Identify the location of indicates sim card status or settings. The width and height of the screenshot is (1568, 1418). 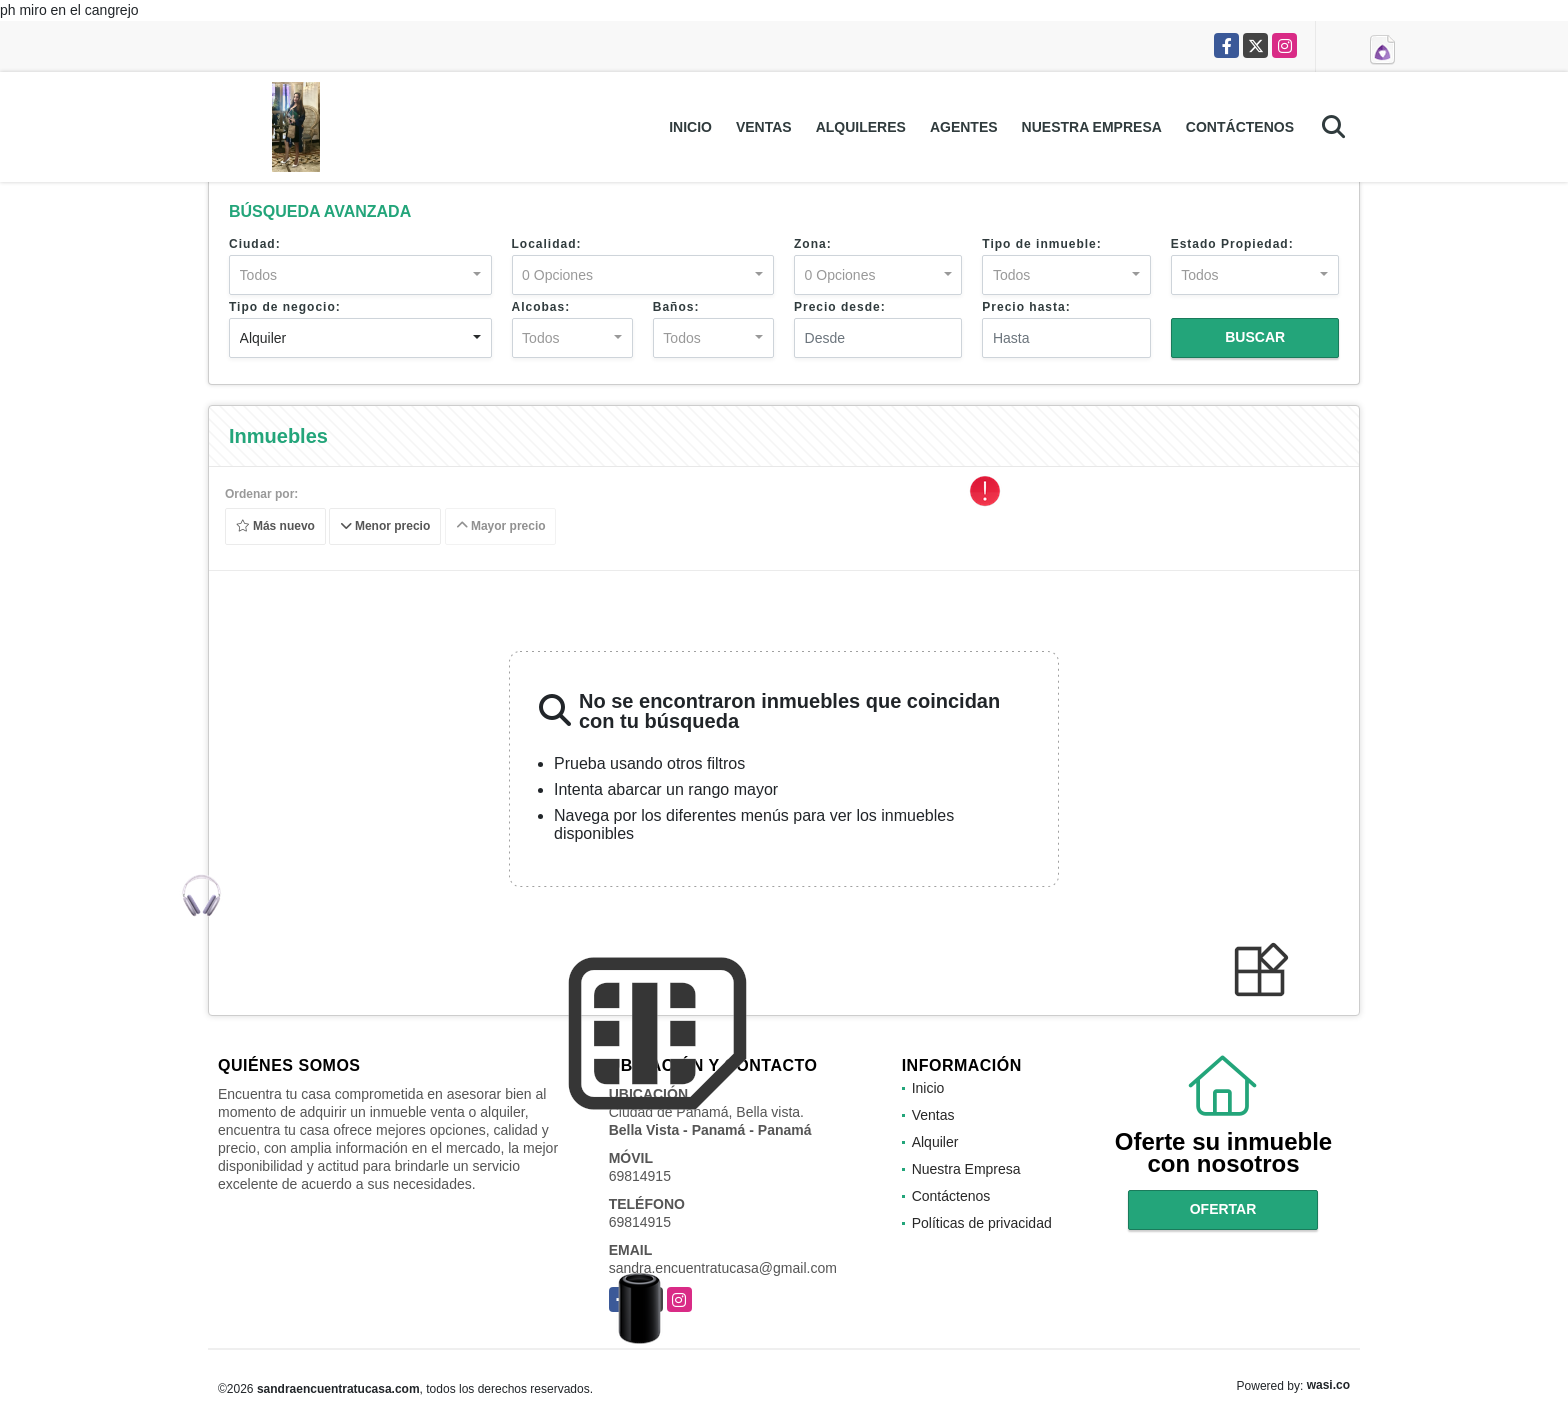
(657, 1033).